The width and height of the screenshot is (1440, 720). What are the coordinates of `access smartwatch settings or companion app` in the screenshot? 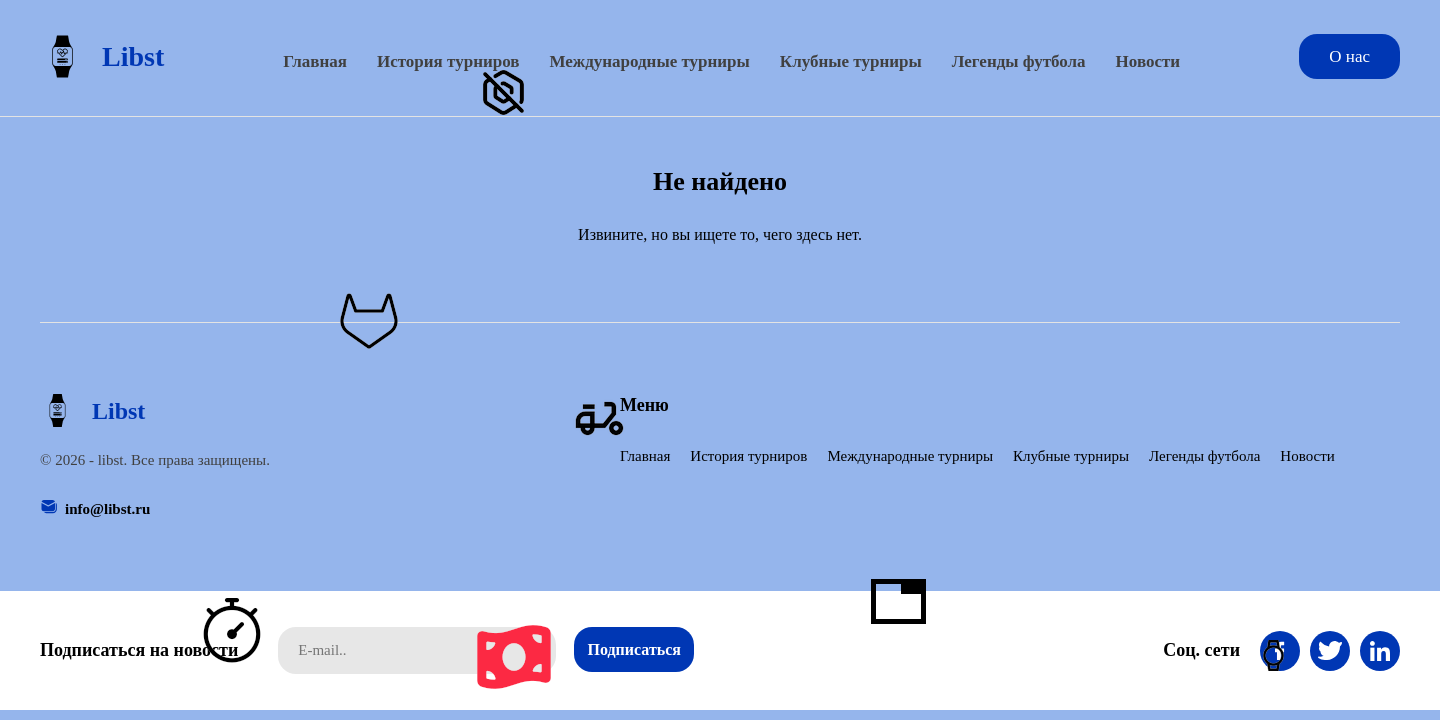 It's located at (1273, 655).